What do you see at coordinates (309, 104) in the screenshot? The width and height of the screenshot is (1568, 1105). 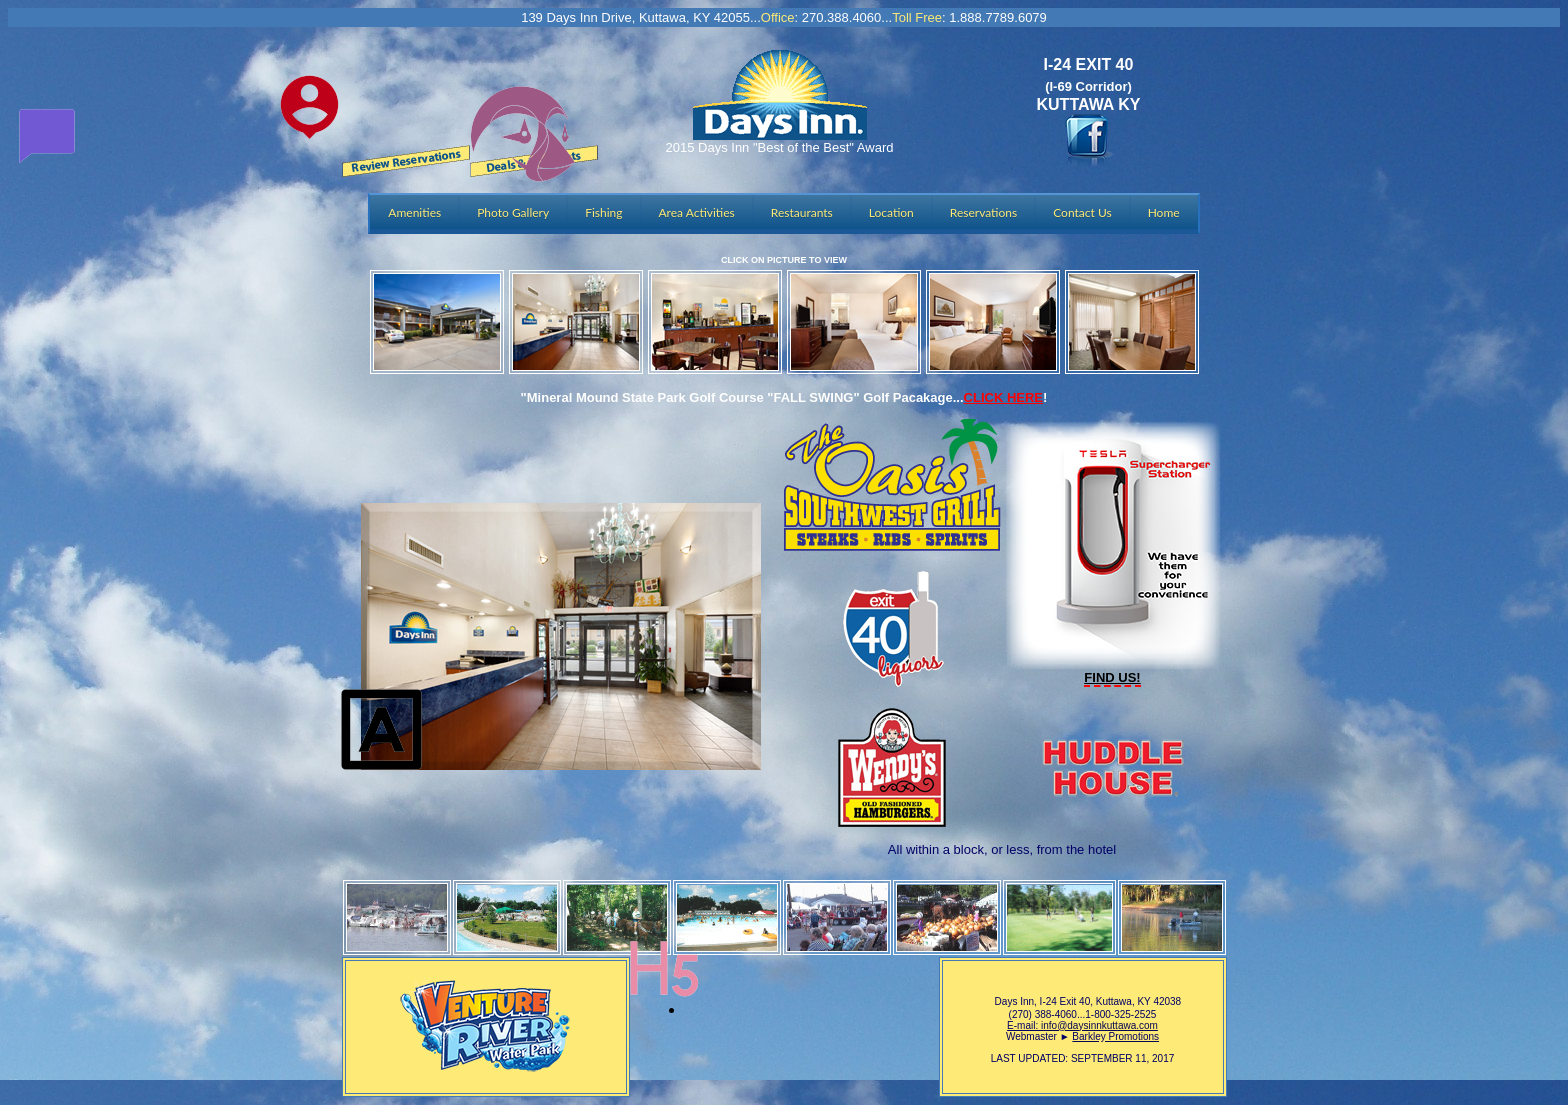 I see `view user profile location` at bounding box center [309, 104].